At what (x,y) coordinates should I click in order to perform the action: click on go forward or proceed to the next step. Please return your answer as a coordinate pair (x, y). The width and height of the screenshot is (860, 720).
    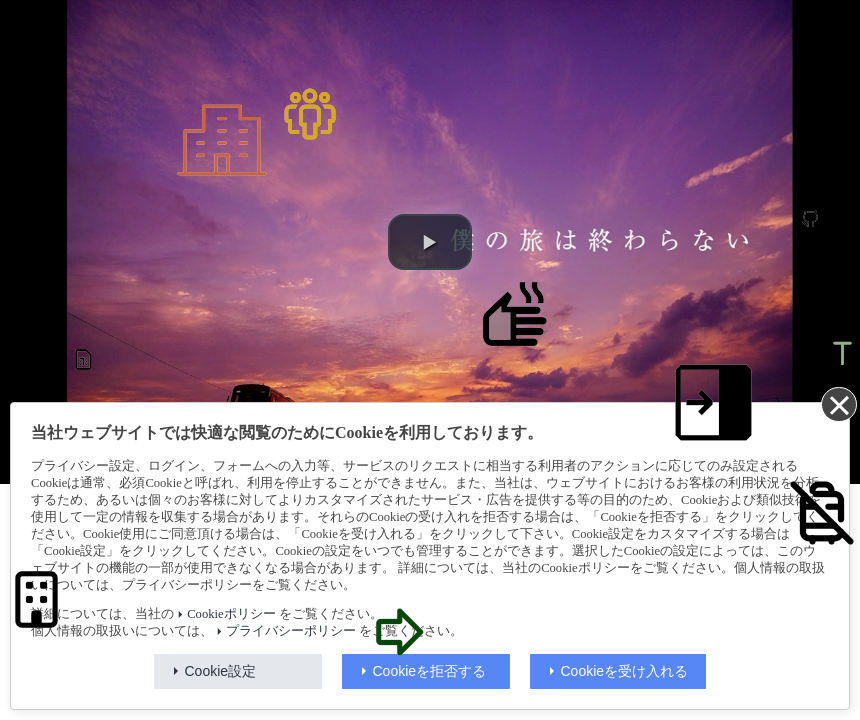
    Looking at the image, I should click on (398, 632).